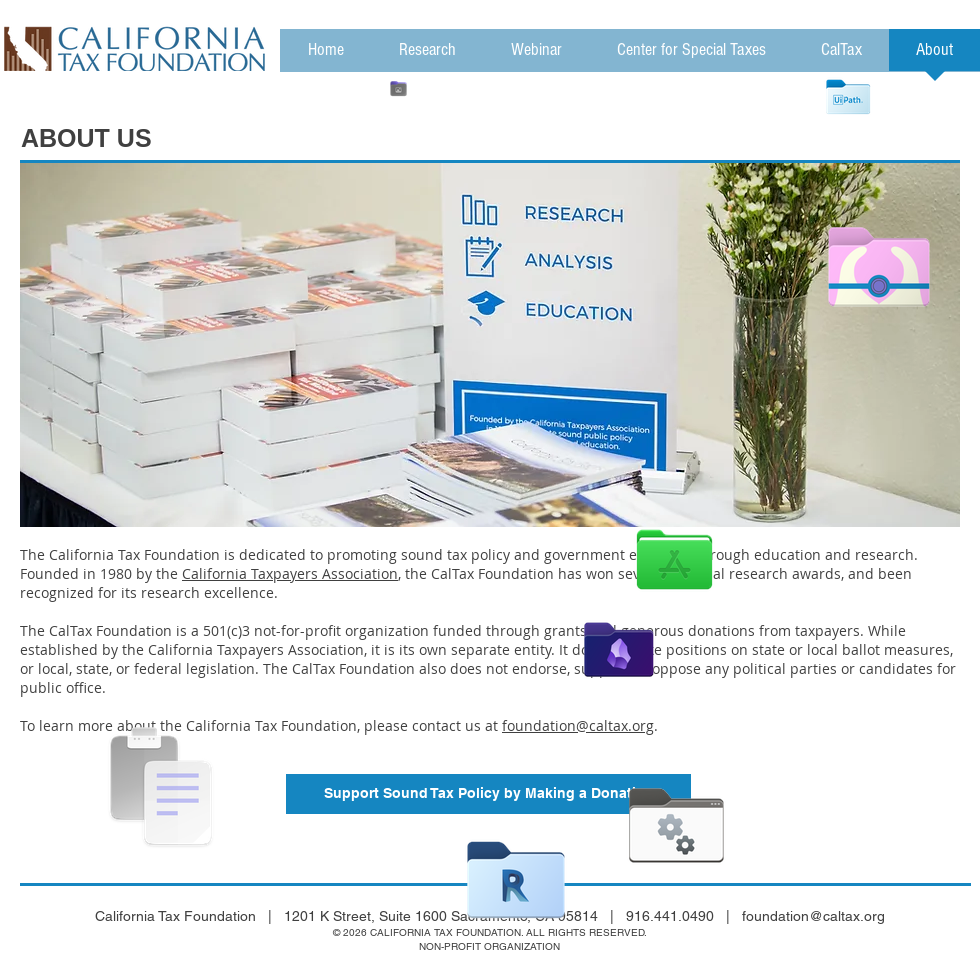  Describe the element at coordinates (848, 98) in the screenshot. I see `open UiPath project folder` at that location.